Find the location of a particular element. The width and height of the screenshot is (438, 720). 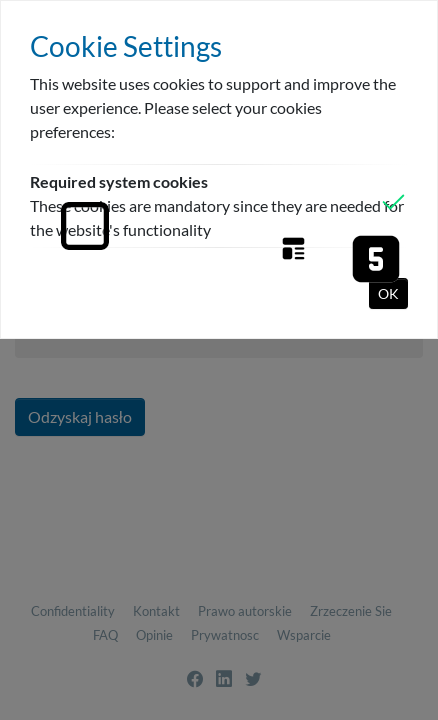

access document templates is located at coordinates (293, 248).